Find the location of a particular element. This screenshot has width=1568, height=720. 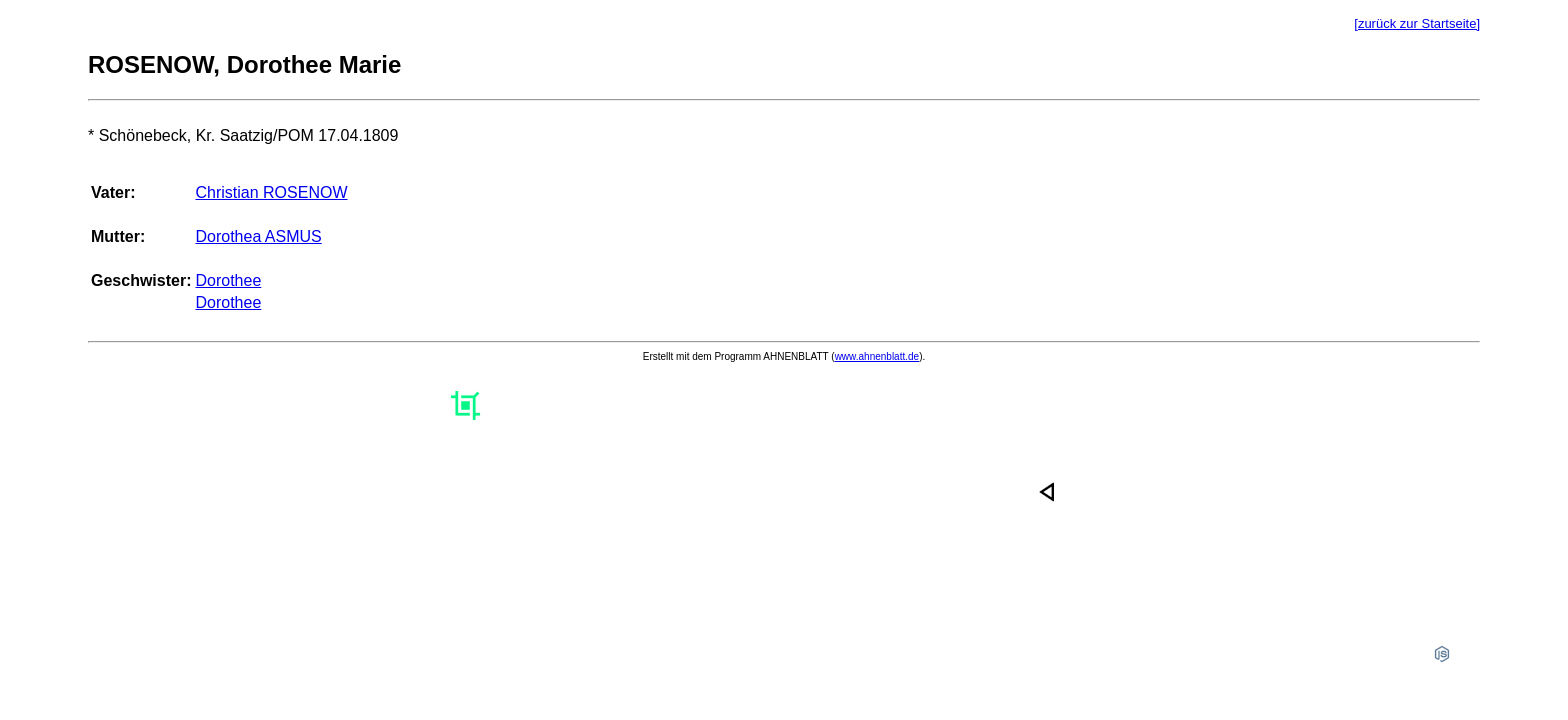

play media in reverse is located at coordinates (1049, 492).